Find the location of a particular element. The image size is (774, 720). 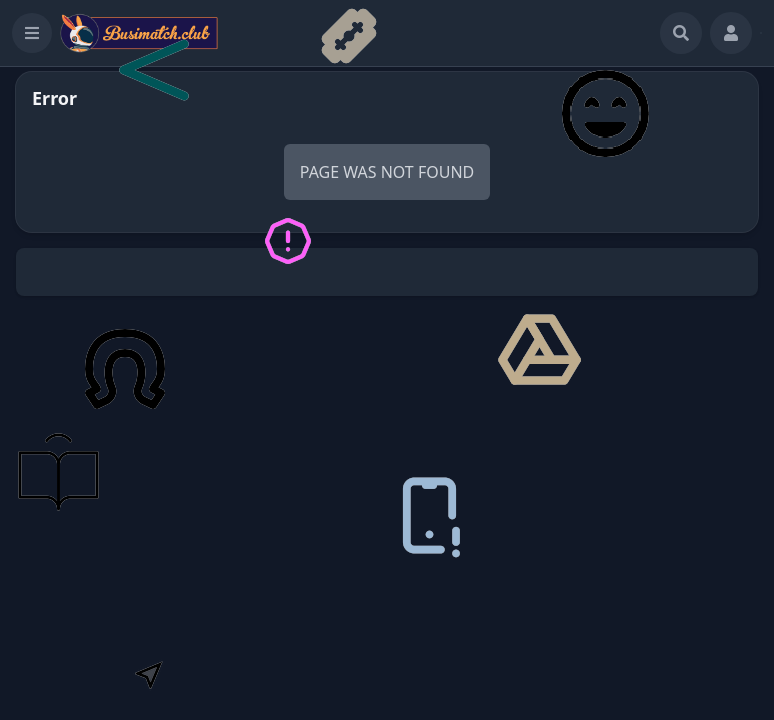

open Google Drive is located at coordinates (539, 347).